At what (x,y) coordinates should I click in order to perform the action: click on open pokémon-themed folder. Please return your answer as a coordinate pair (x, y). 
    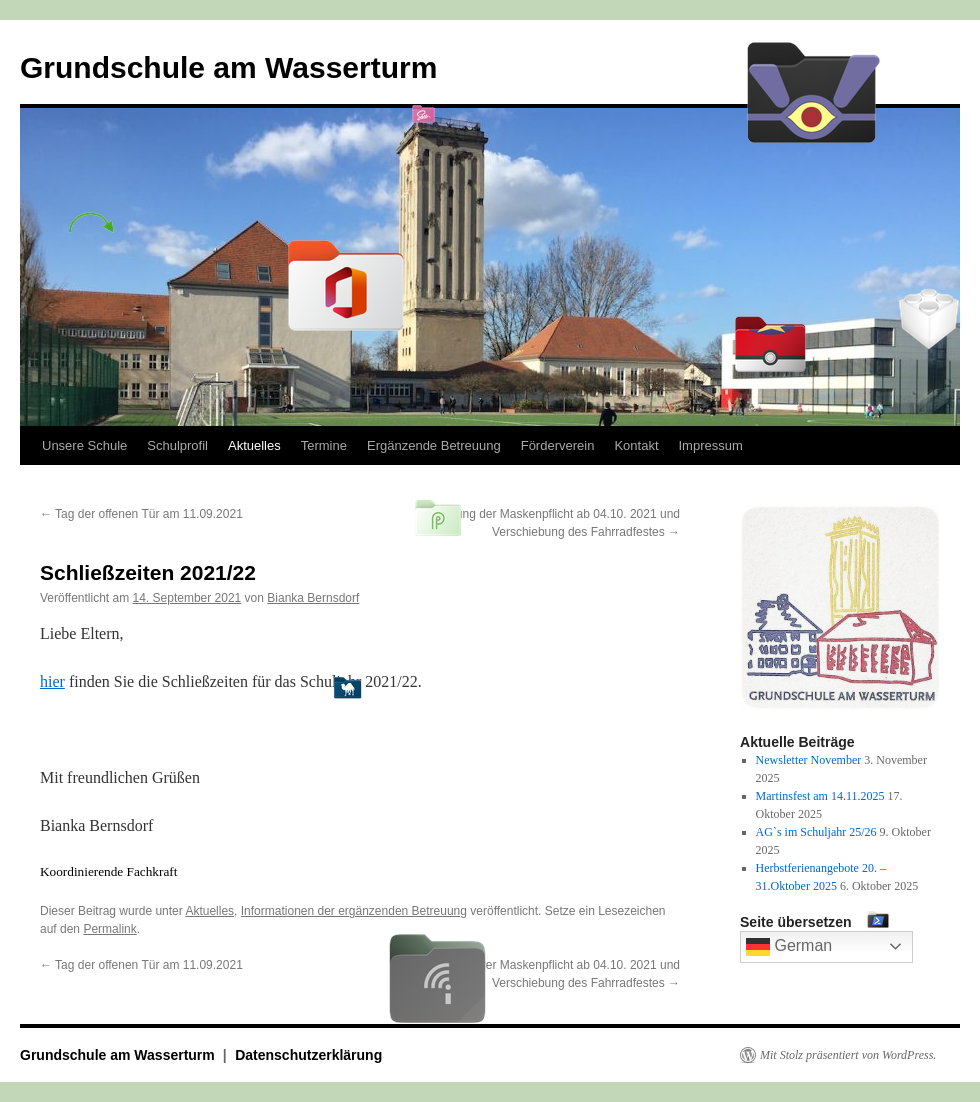
    Looking at the image, I should click on (770, 346).